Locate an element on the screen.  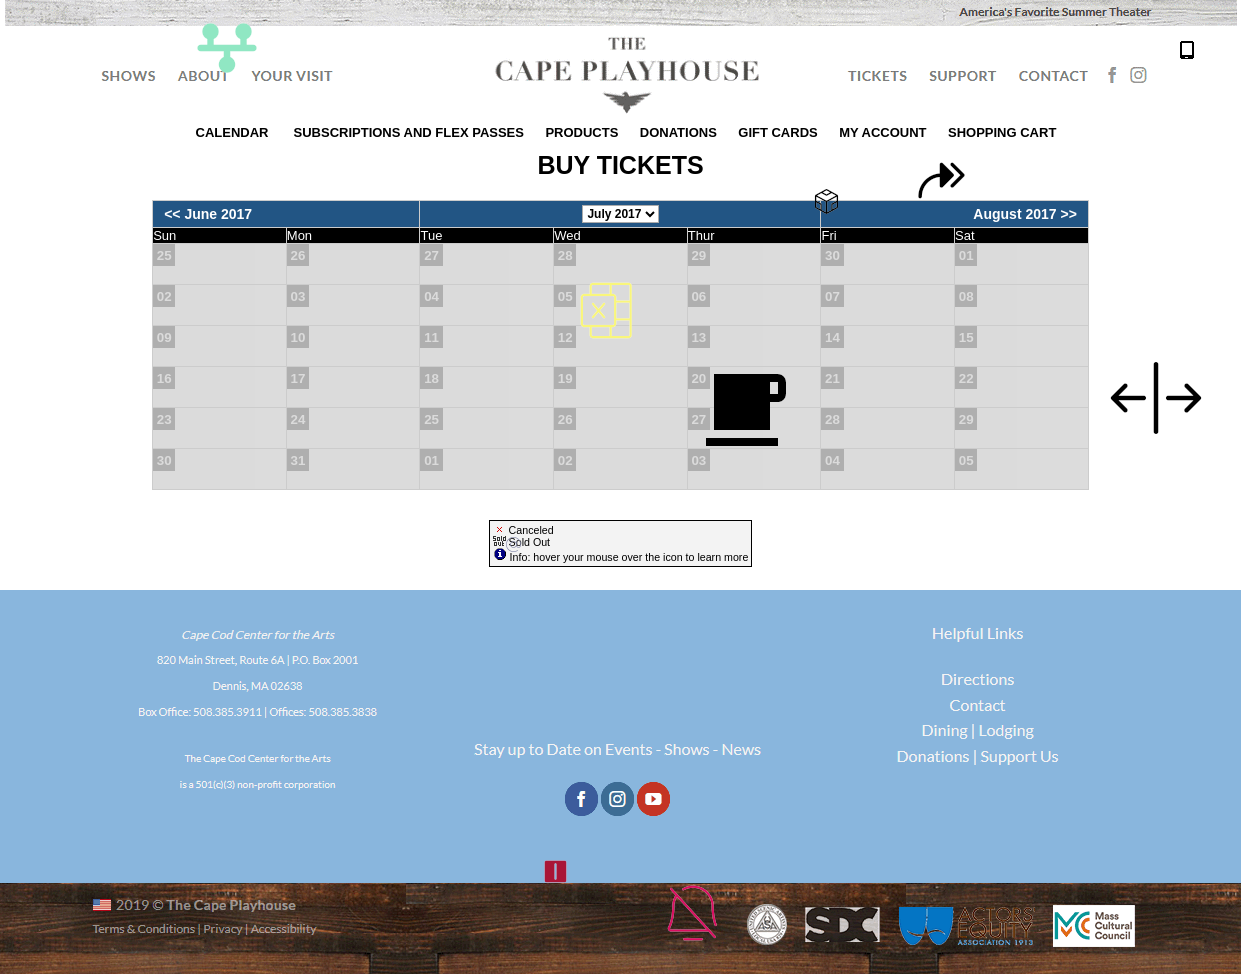
switch to tablet view or mode is located at coordinates (1187, 50).